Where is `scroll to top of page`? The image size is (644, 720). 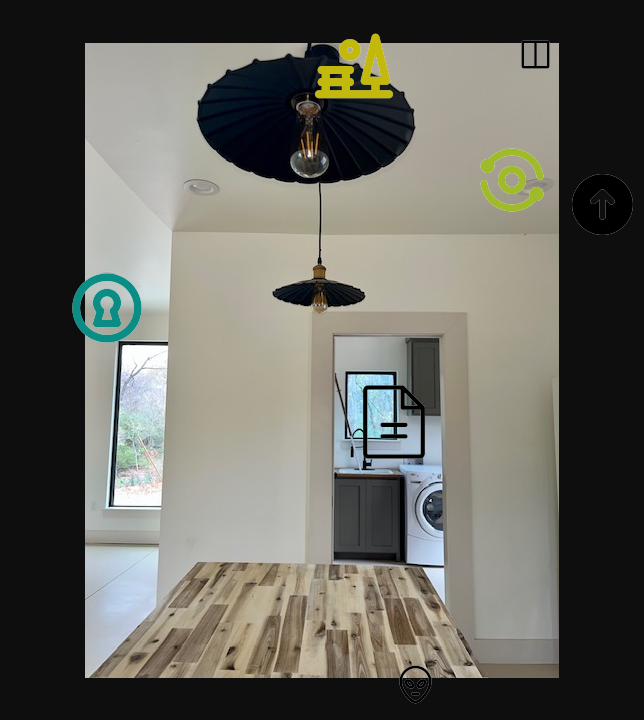 scroll to top of page is located at coordinates (602, 204).